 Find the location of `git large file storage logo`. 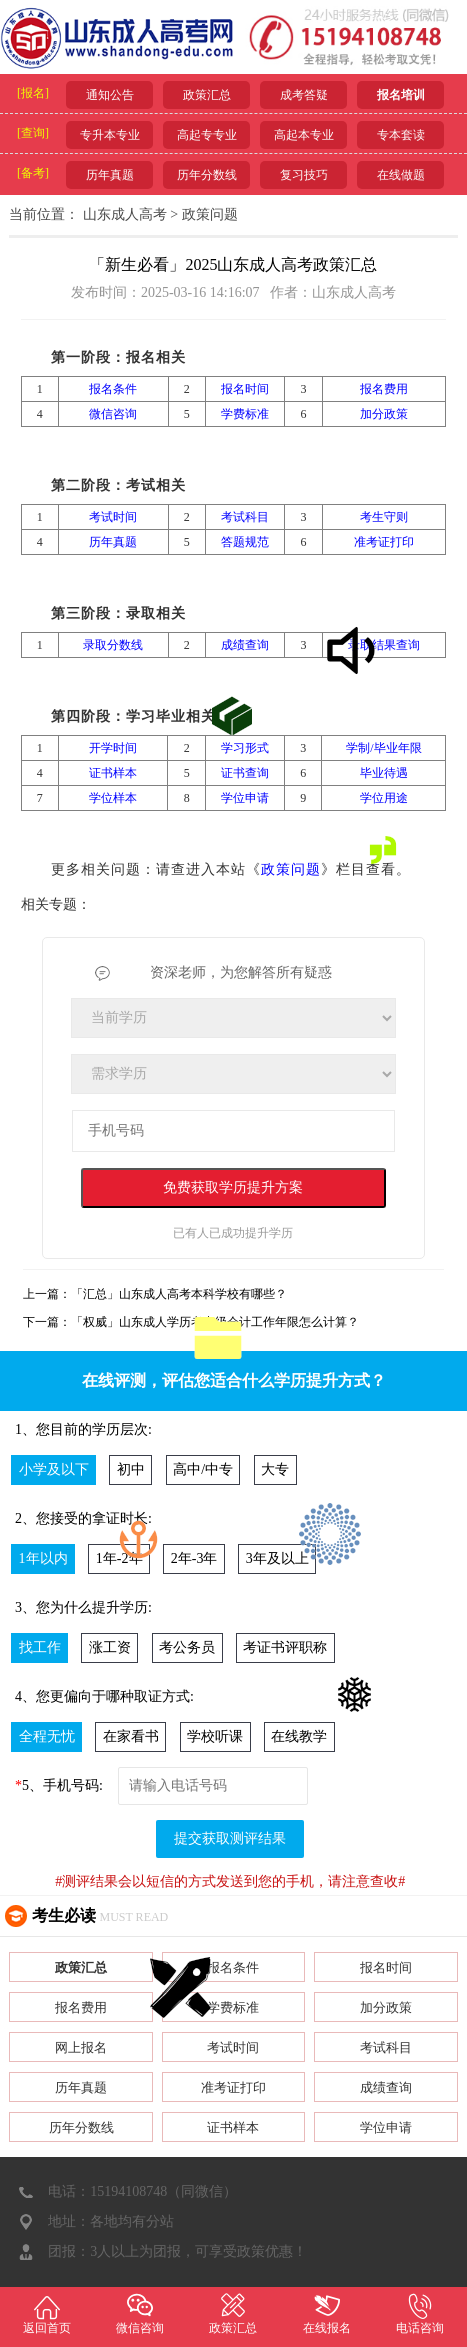

git large file storage logo is located at coordinates (232, 716).